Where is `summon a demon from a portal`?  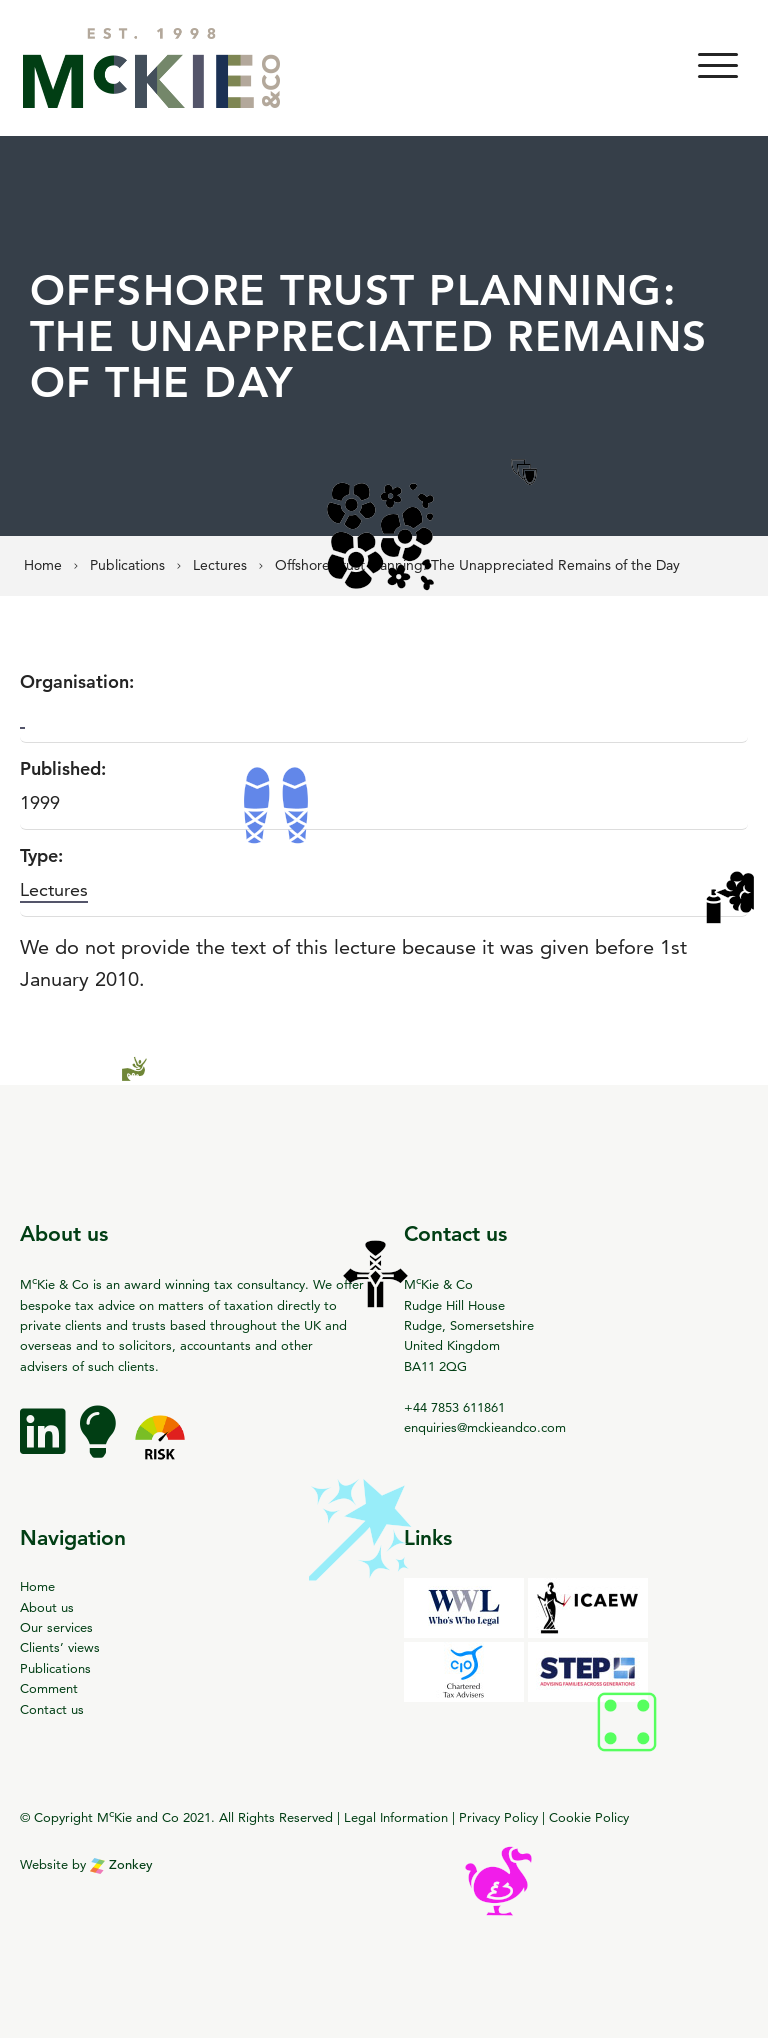 summon a demon from a portal is located at coordinates (134, 1068).